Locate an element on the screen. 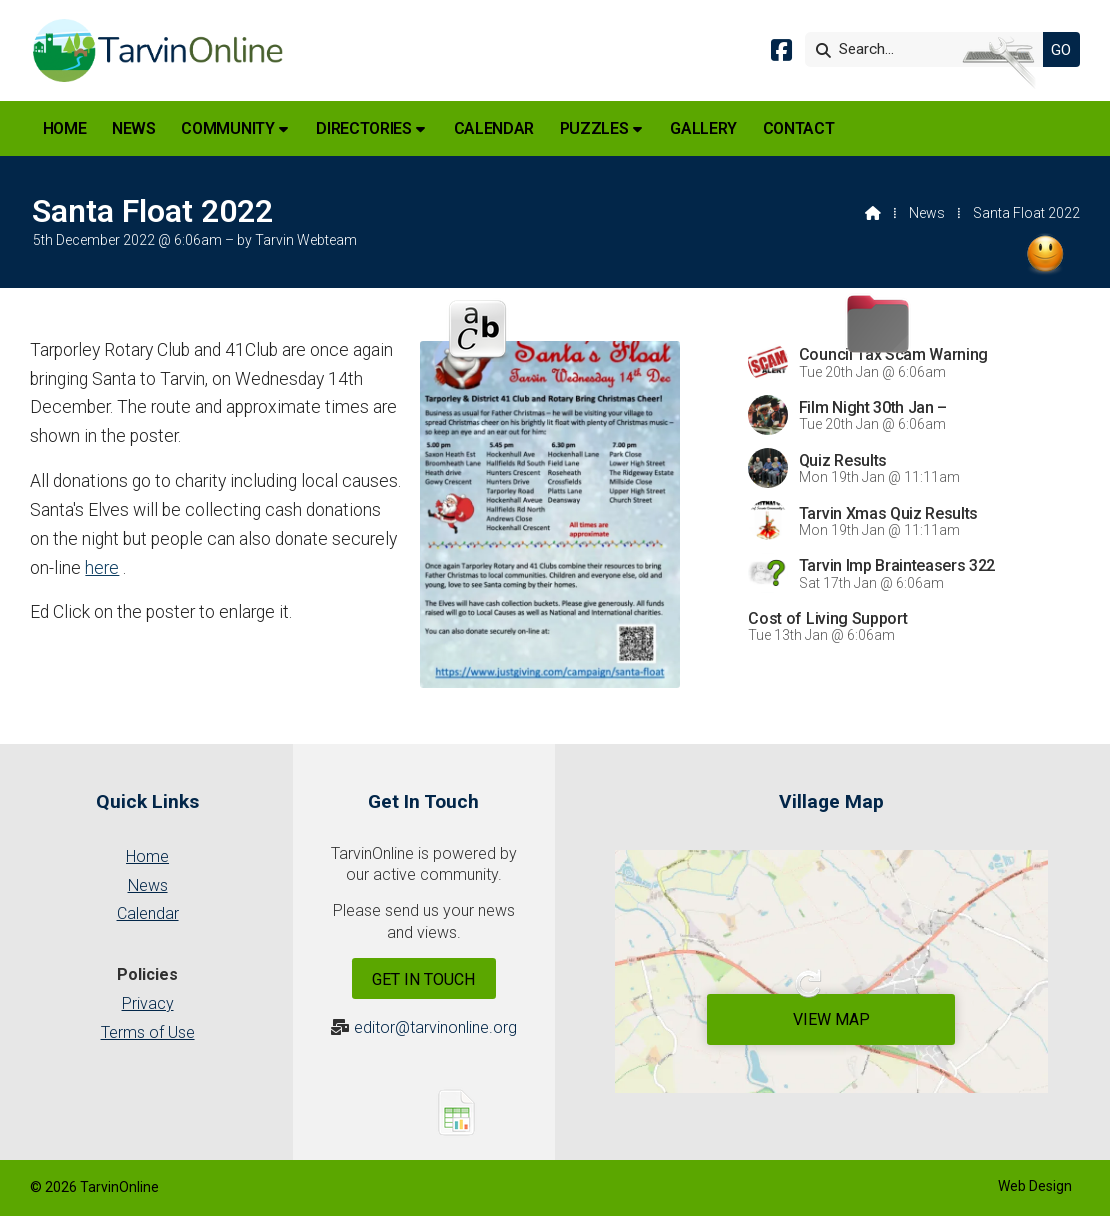 This screenshot has width=1110, height=1216. adjust font settings for your desktop is located at coordinates (477, 328).